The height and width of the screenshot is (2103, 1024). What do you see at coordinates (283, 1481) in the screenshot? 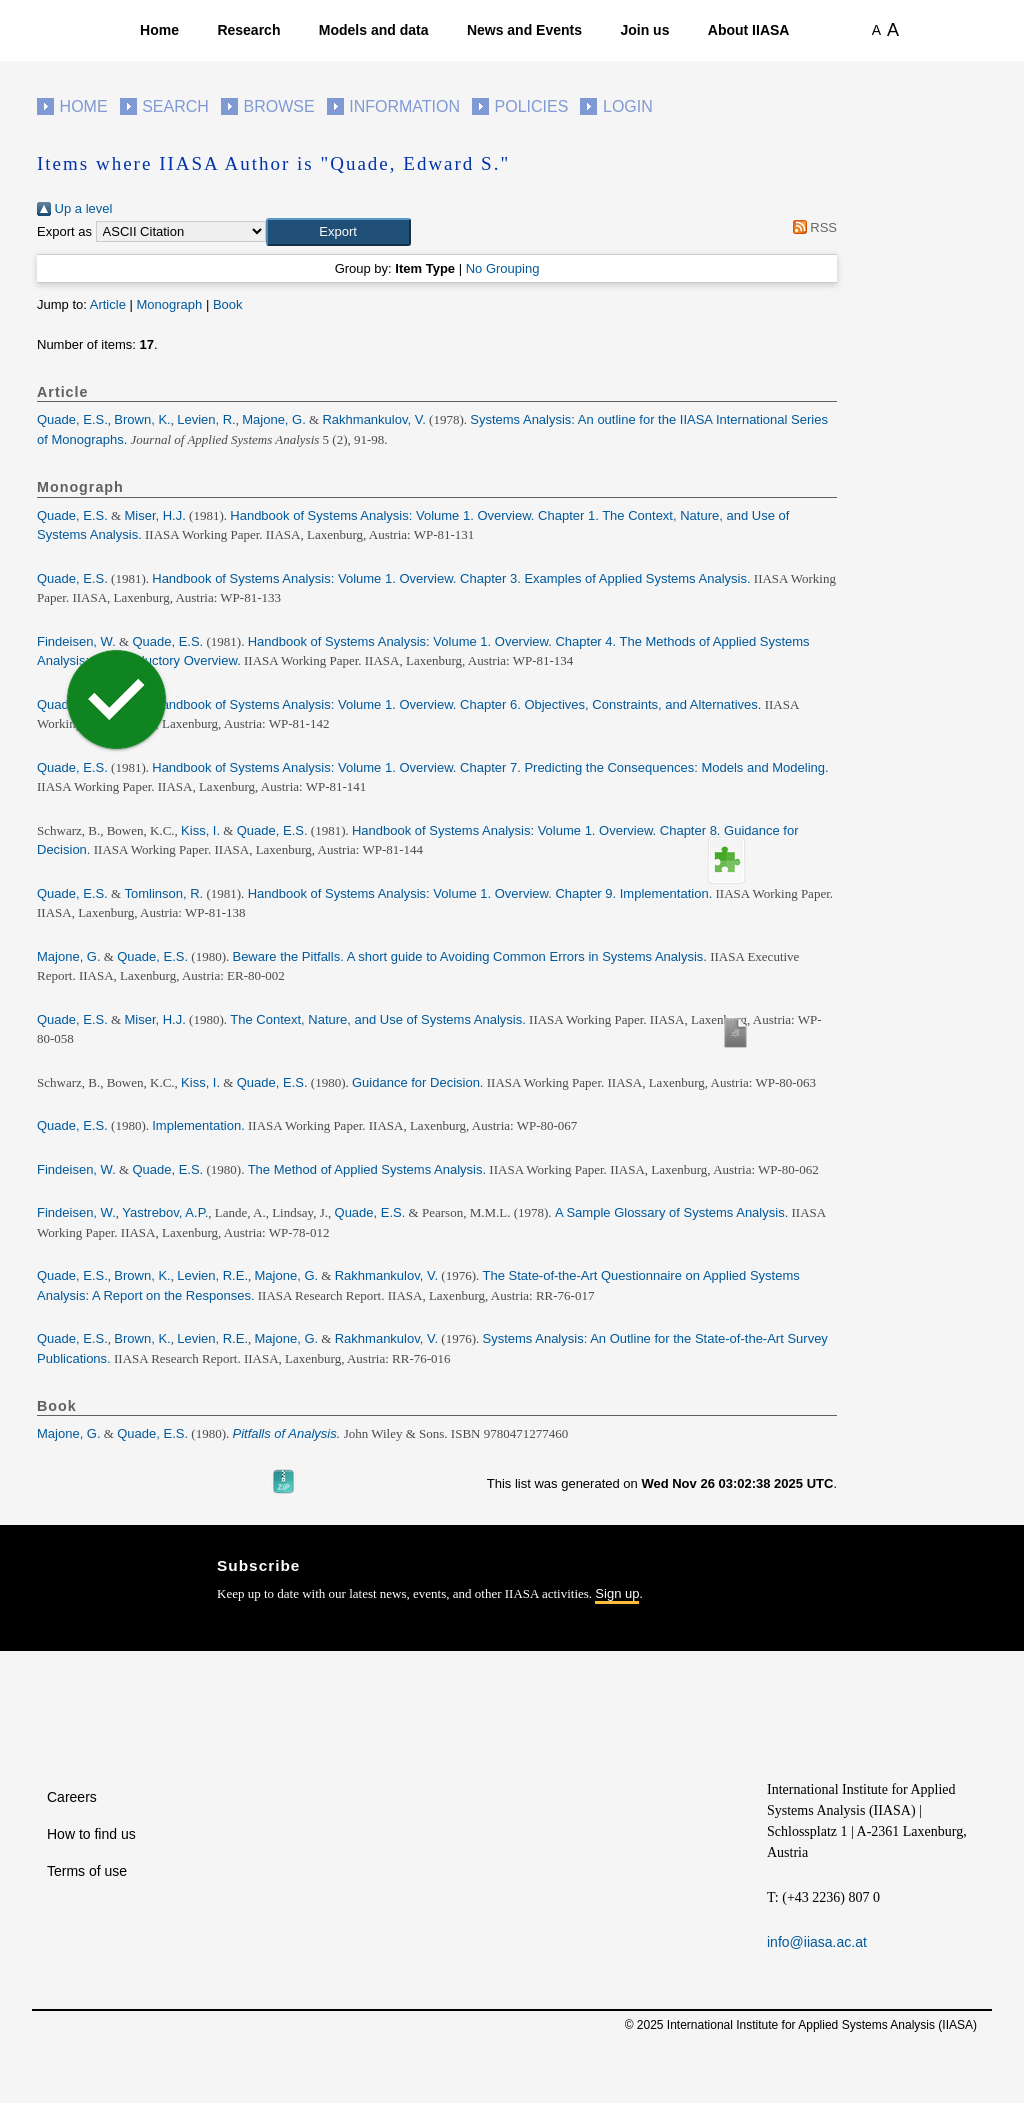
I see `open a compressed zip archive` at bounding box center [283, 1481].